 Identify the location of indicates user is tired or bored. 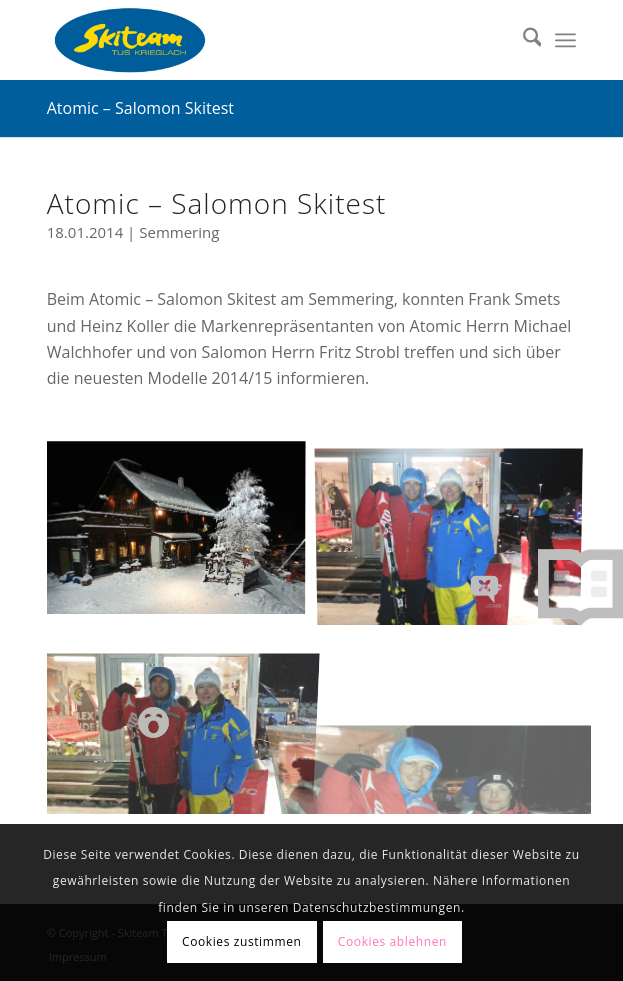
(153, 722).